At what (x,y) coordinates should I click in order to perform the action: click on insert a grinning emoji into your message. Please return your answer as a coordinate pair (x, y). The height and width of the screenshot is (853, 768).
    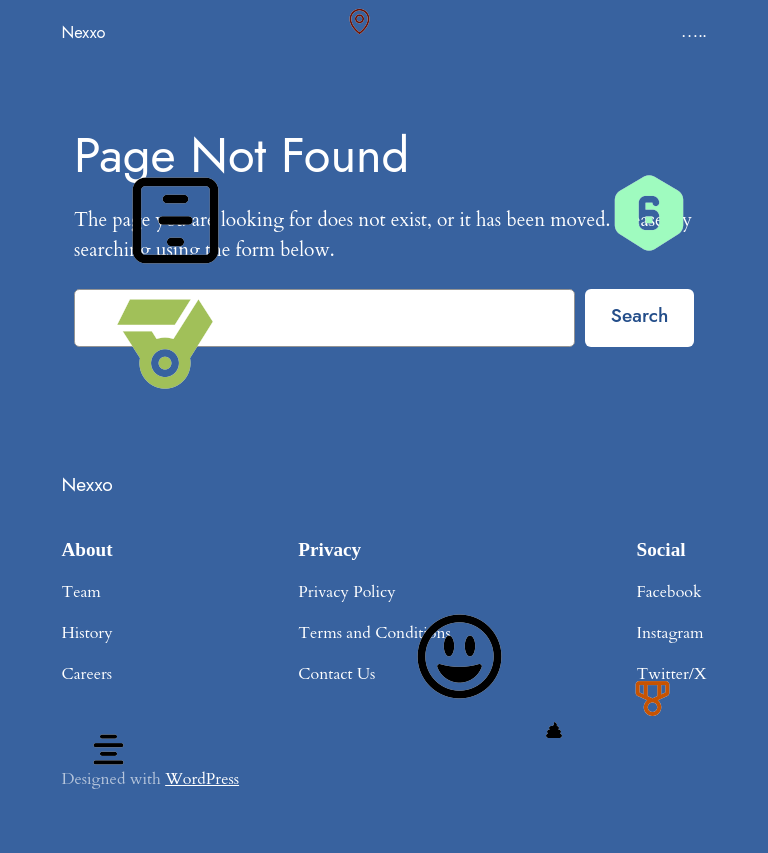
    Looking at the image, I should click on (459, 656).